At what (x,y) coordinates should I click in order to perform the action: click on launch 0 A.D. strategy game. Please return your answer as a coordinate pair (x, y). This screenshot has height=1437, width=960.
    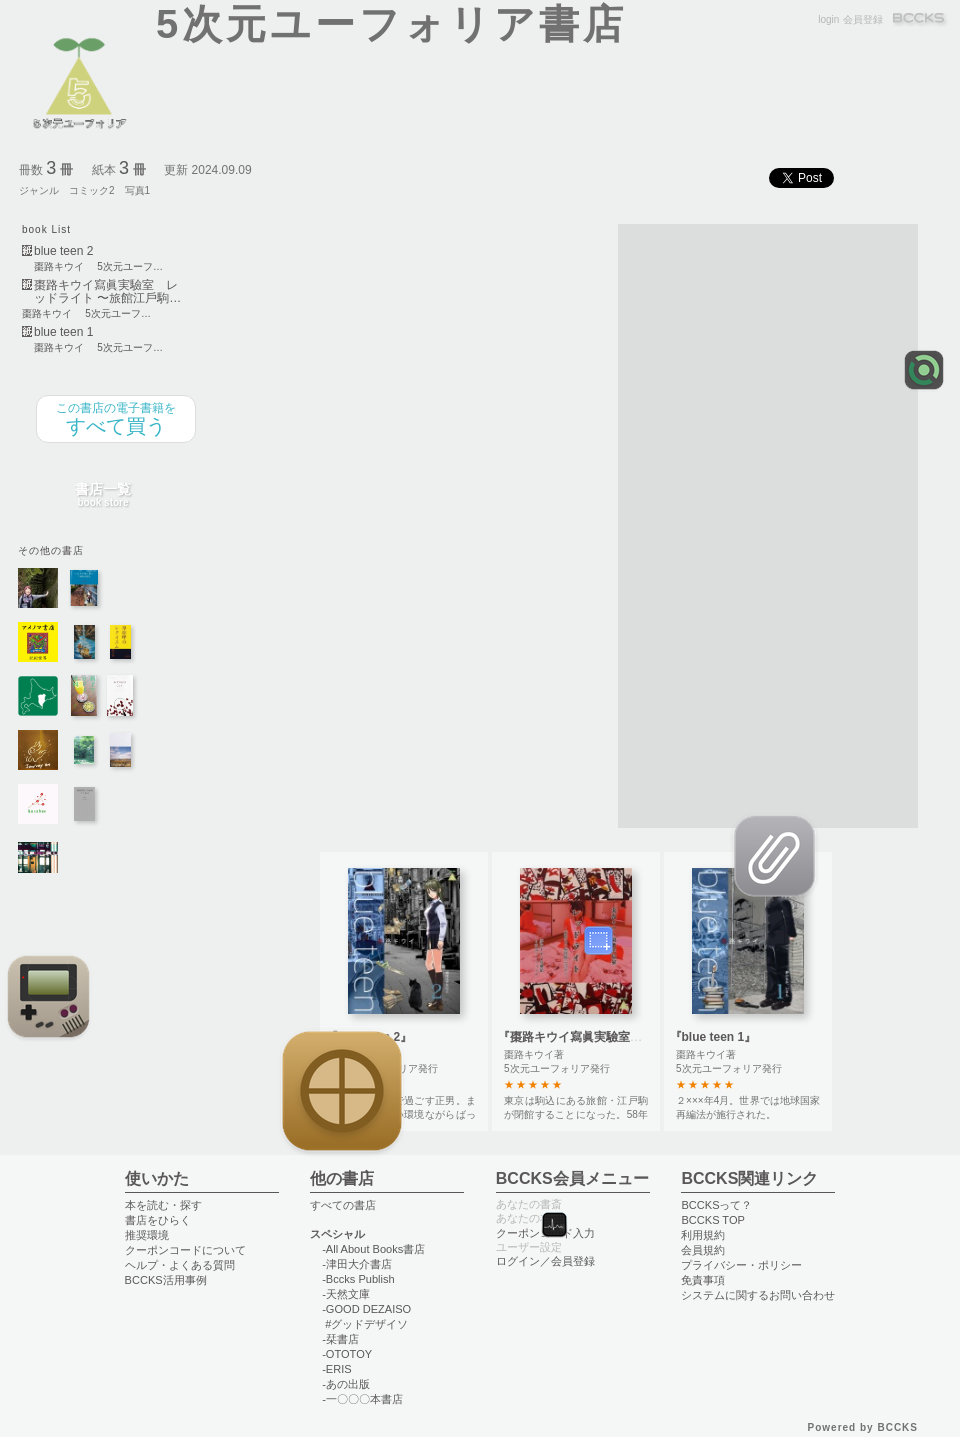
    Looking at the image, I should click on (342, 1091).